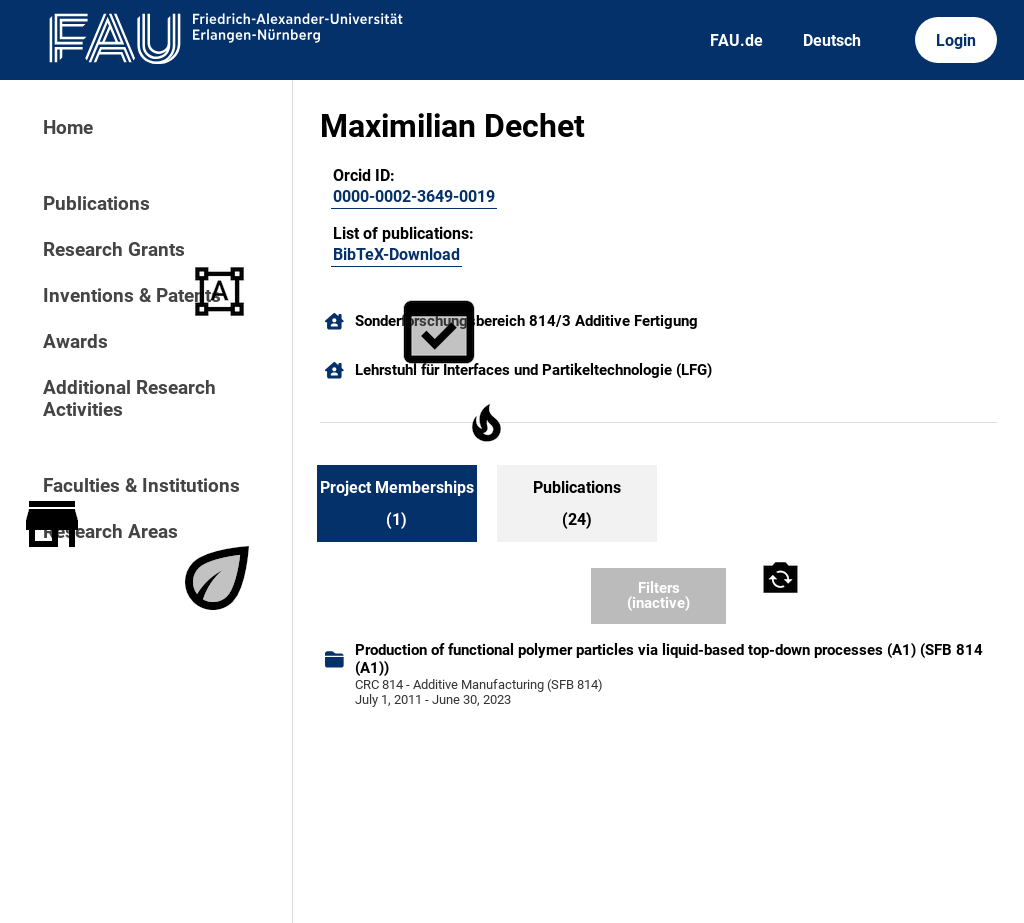 Image resolution: width=1024 pixels, height=923 pixels. What do you see at coordinates (52, 524) in the screenshot?
I see `browse or open the store` at bounding box center [52, 524].